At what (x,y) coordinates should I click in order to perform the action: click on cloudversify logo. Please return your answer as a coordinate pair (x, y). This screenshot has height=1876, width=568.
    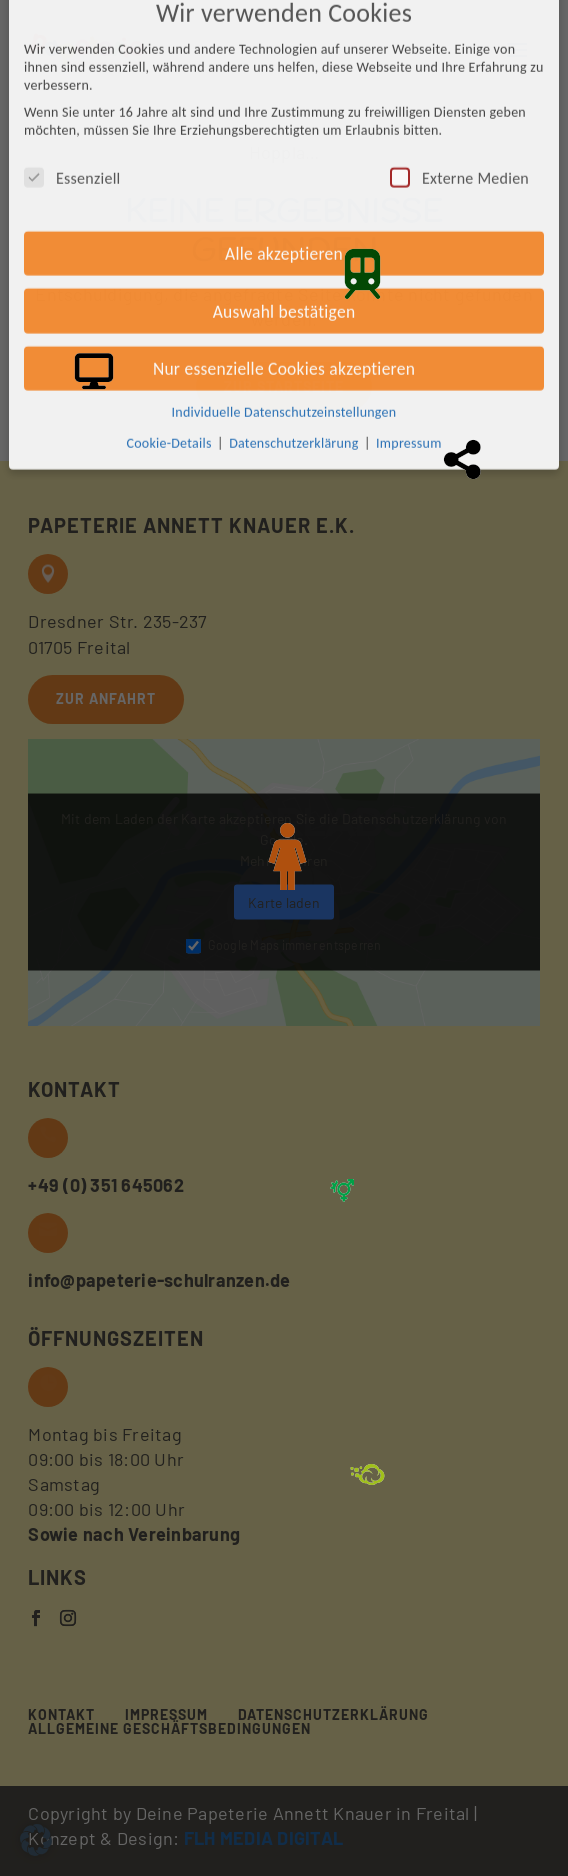
    Looking at the image, I should click on (367, 1474).